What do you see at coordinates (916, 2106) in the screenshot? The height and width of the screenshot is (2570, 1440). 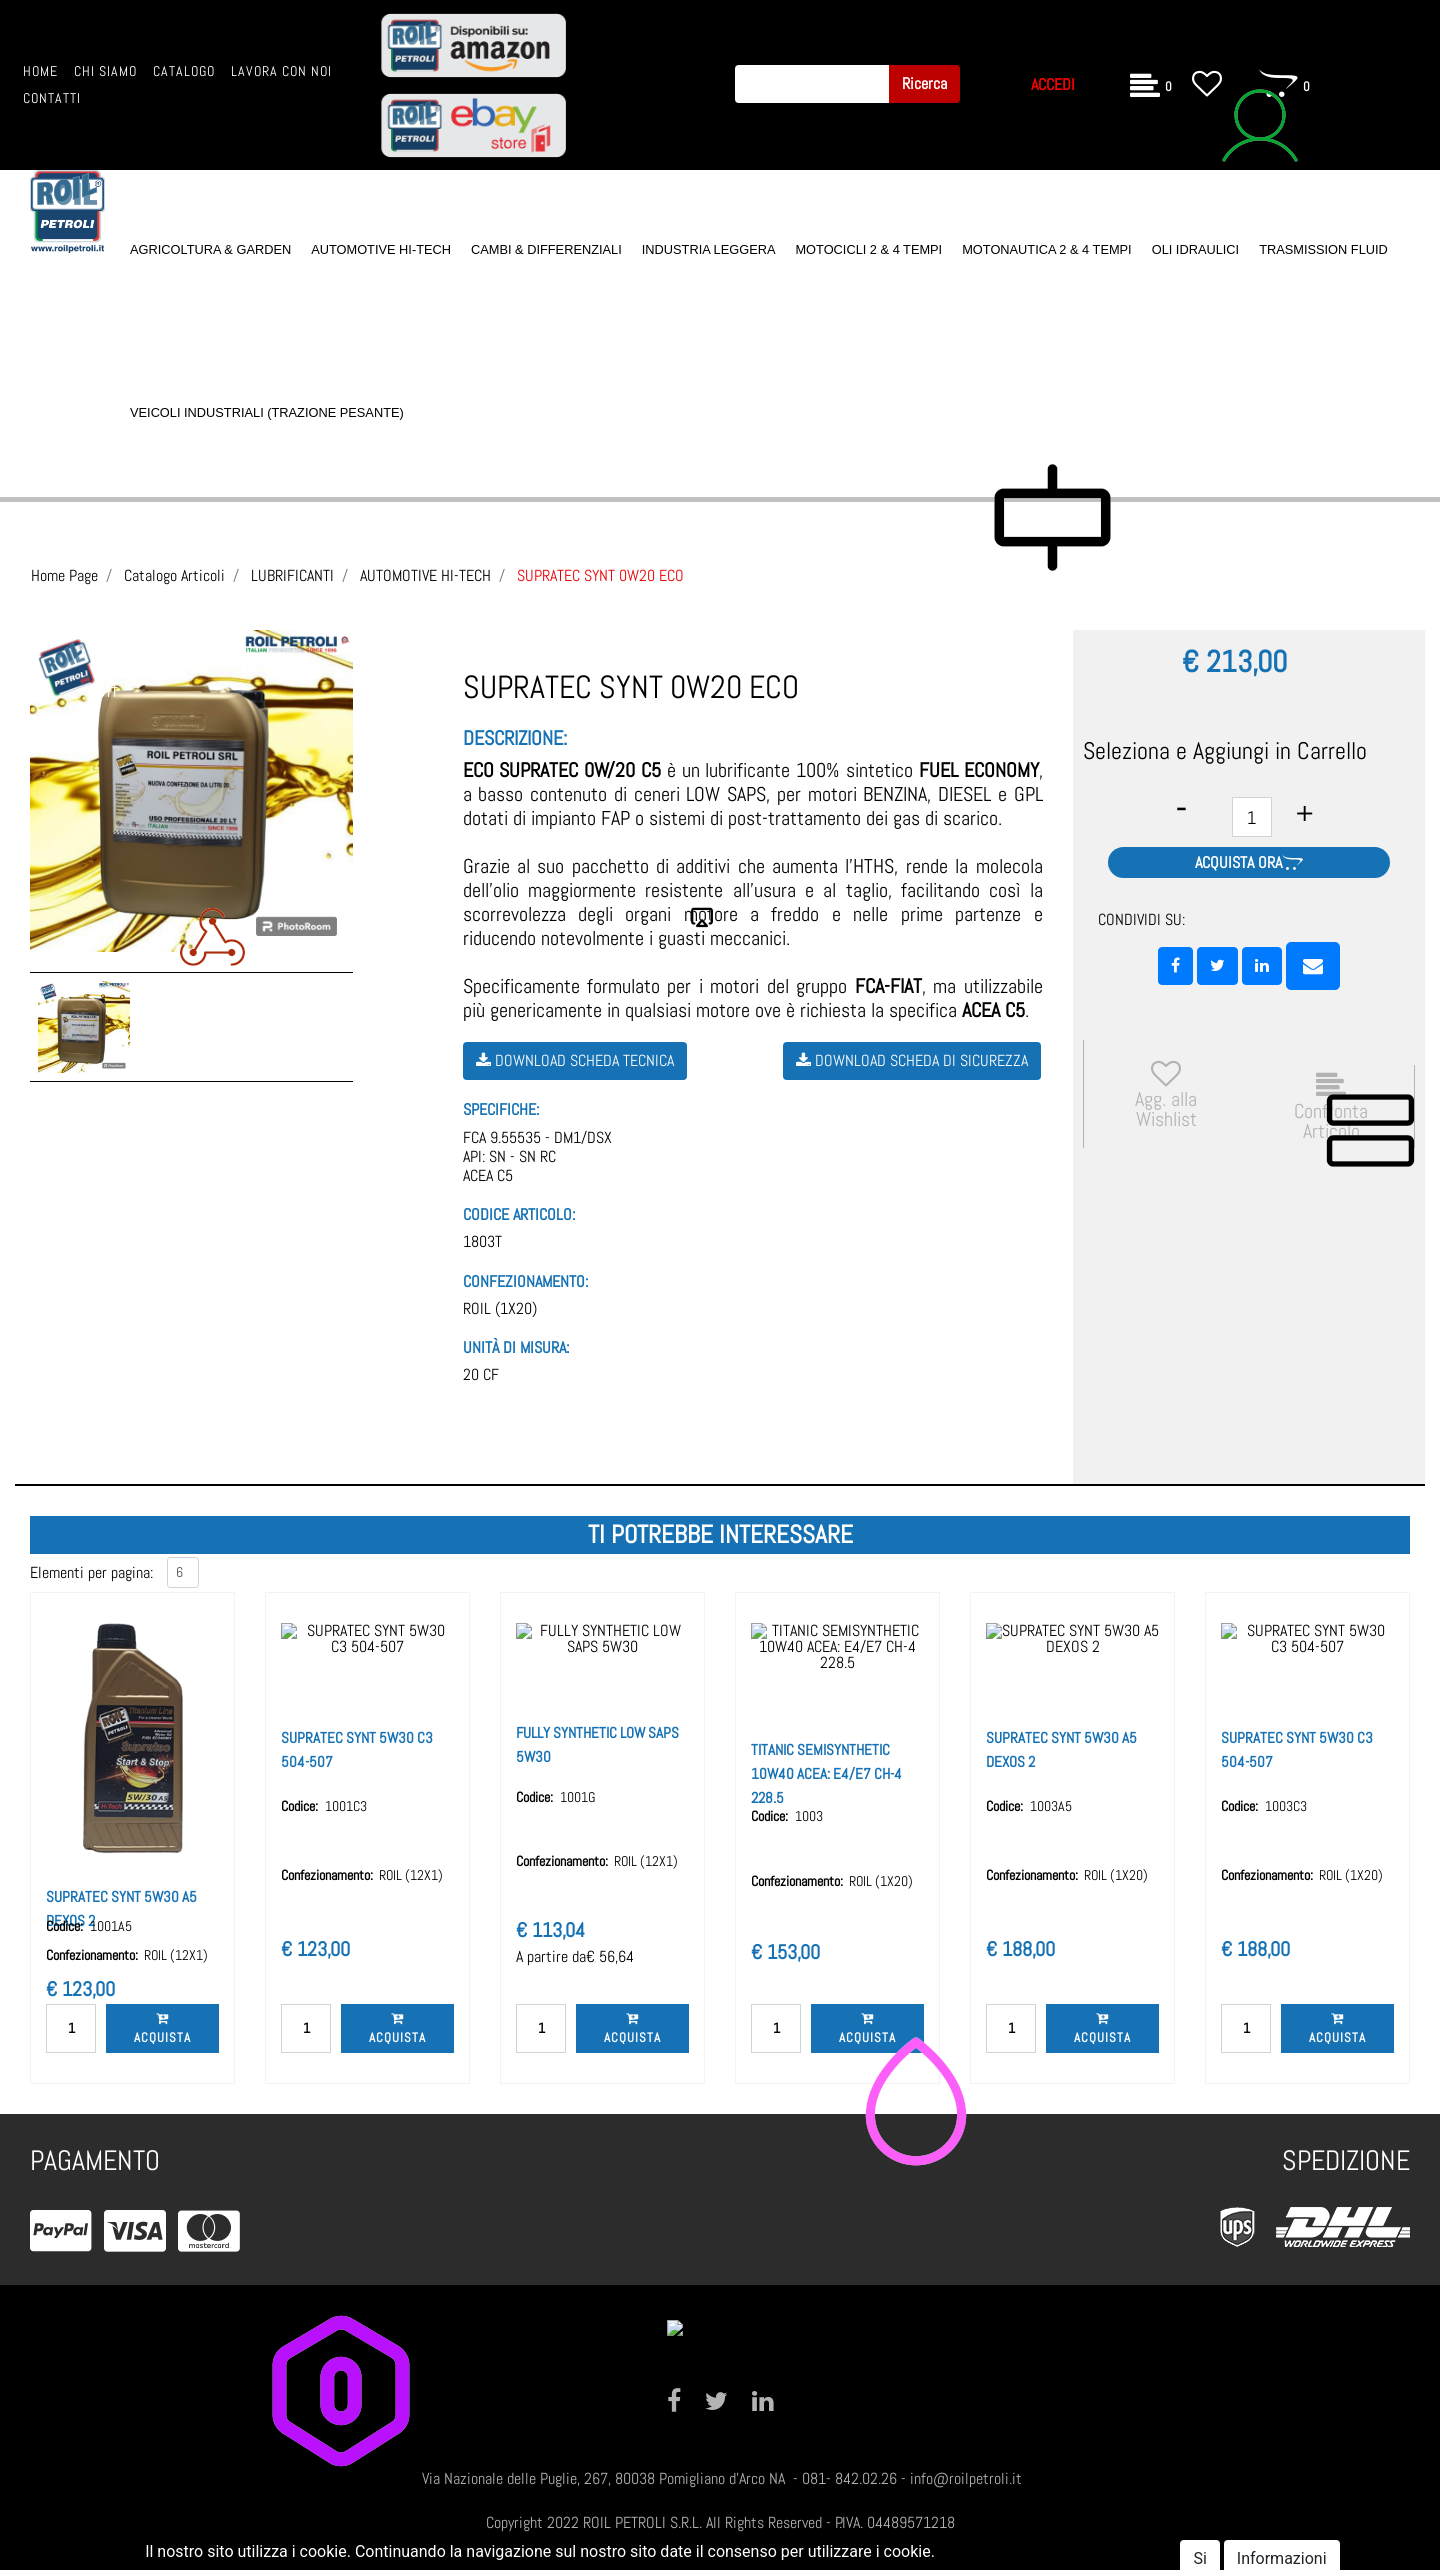 I see `indicates water or liquid-related settings` at bounding box center [916, 2106].